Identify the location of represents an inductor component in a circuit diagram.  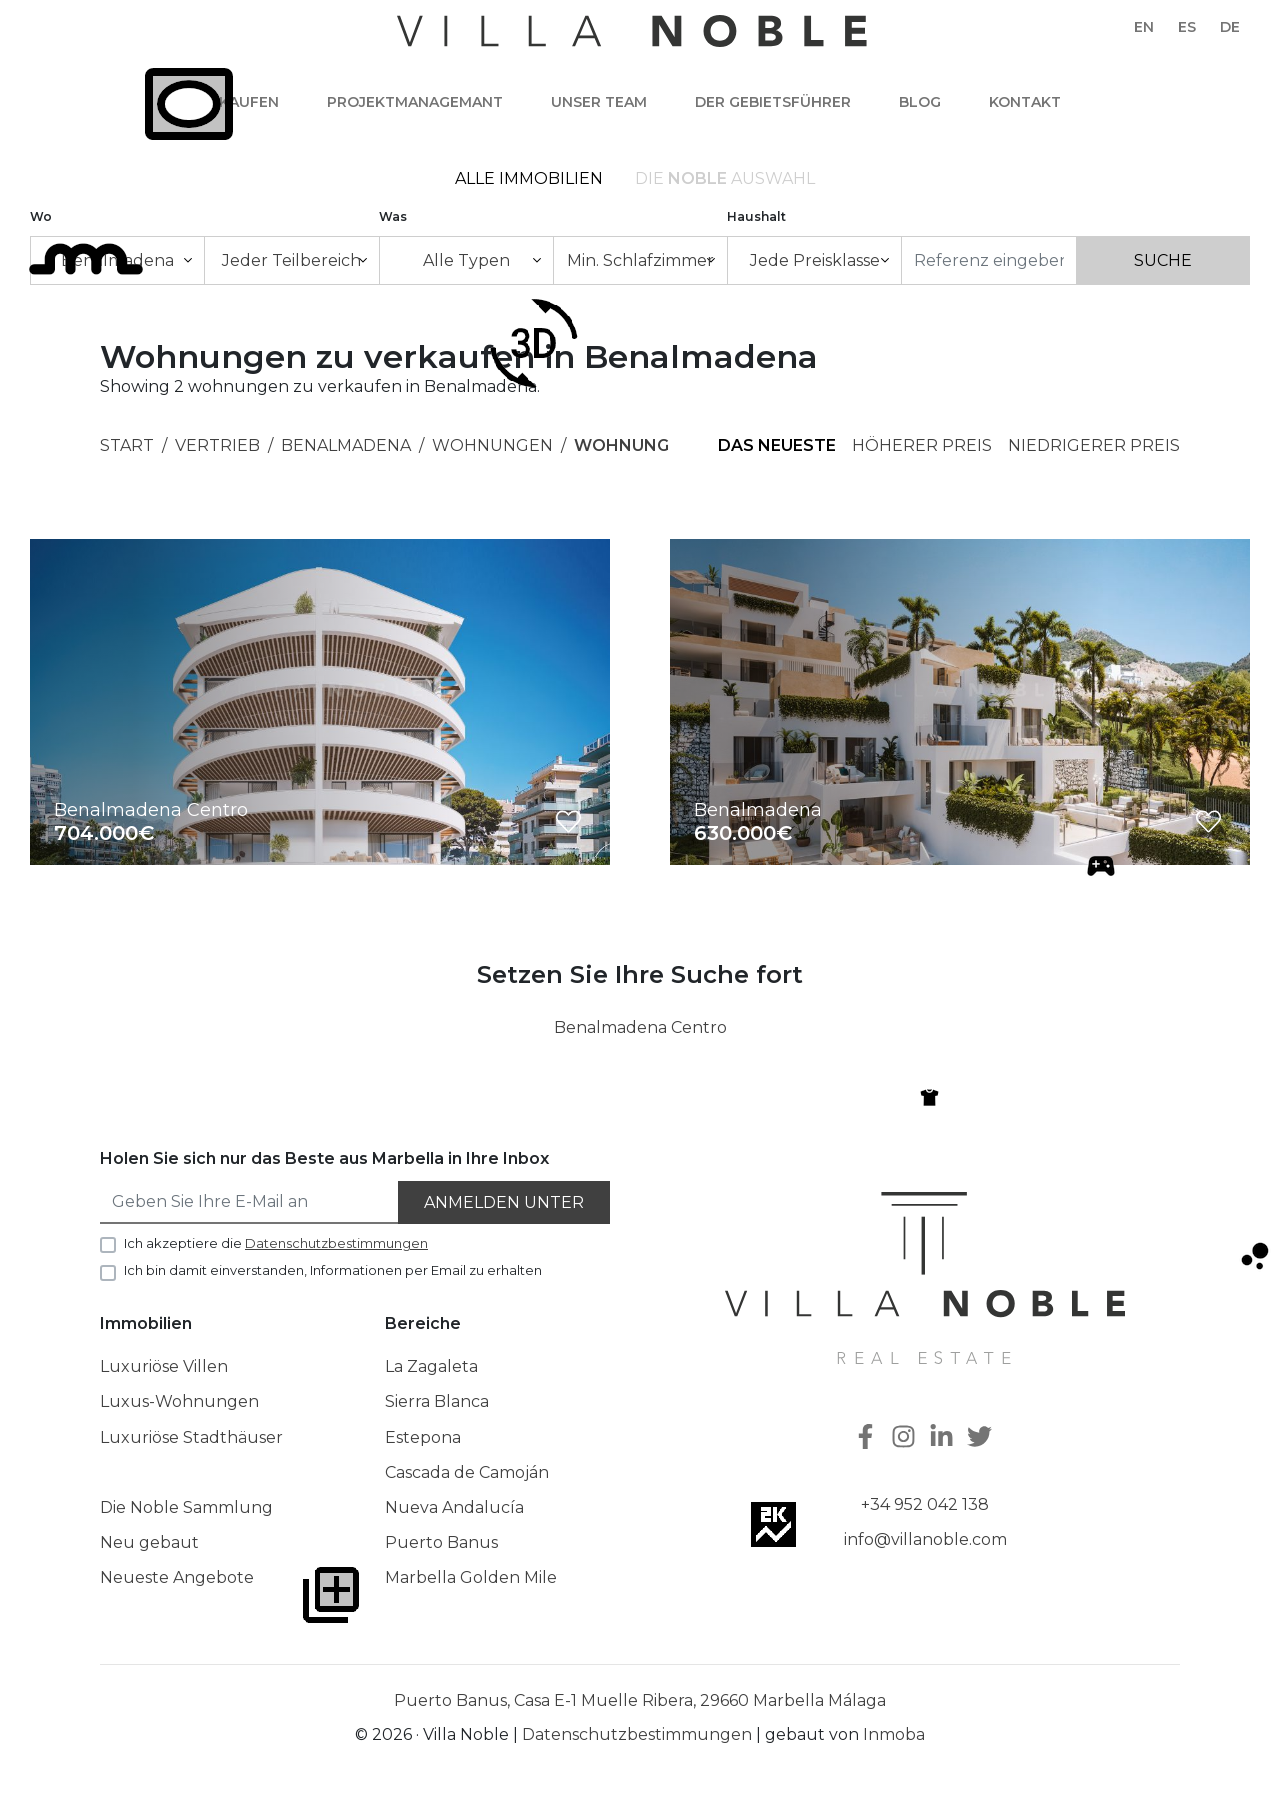
(86, 259).